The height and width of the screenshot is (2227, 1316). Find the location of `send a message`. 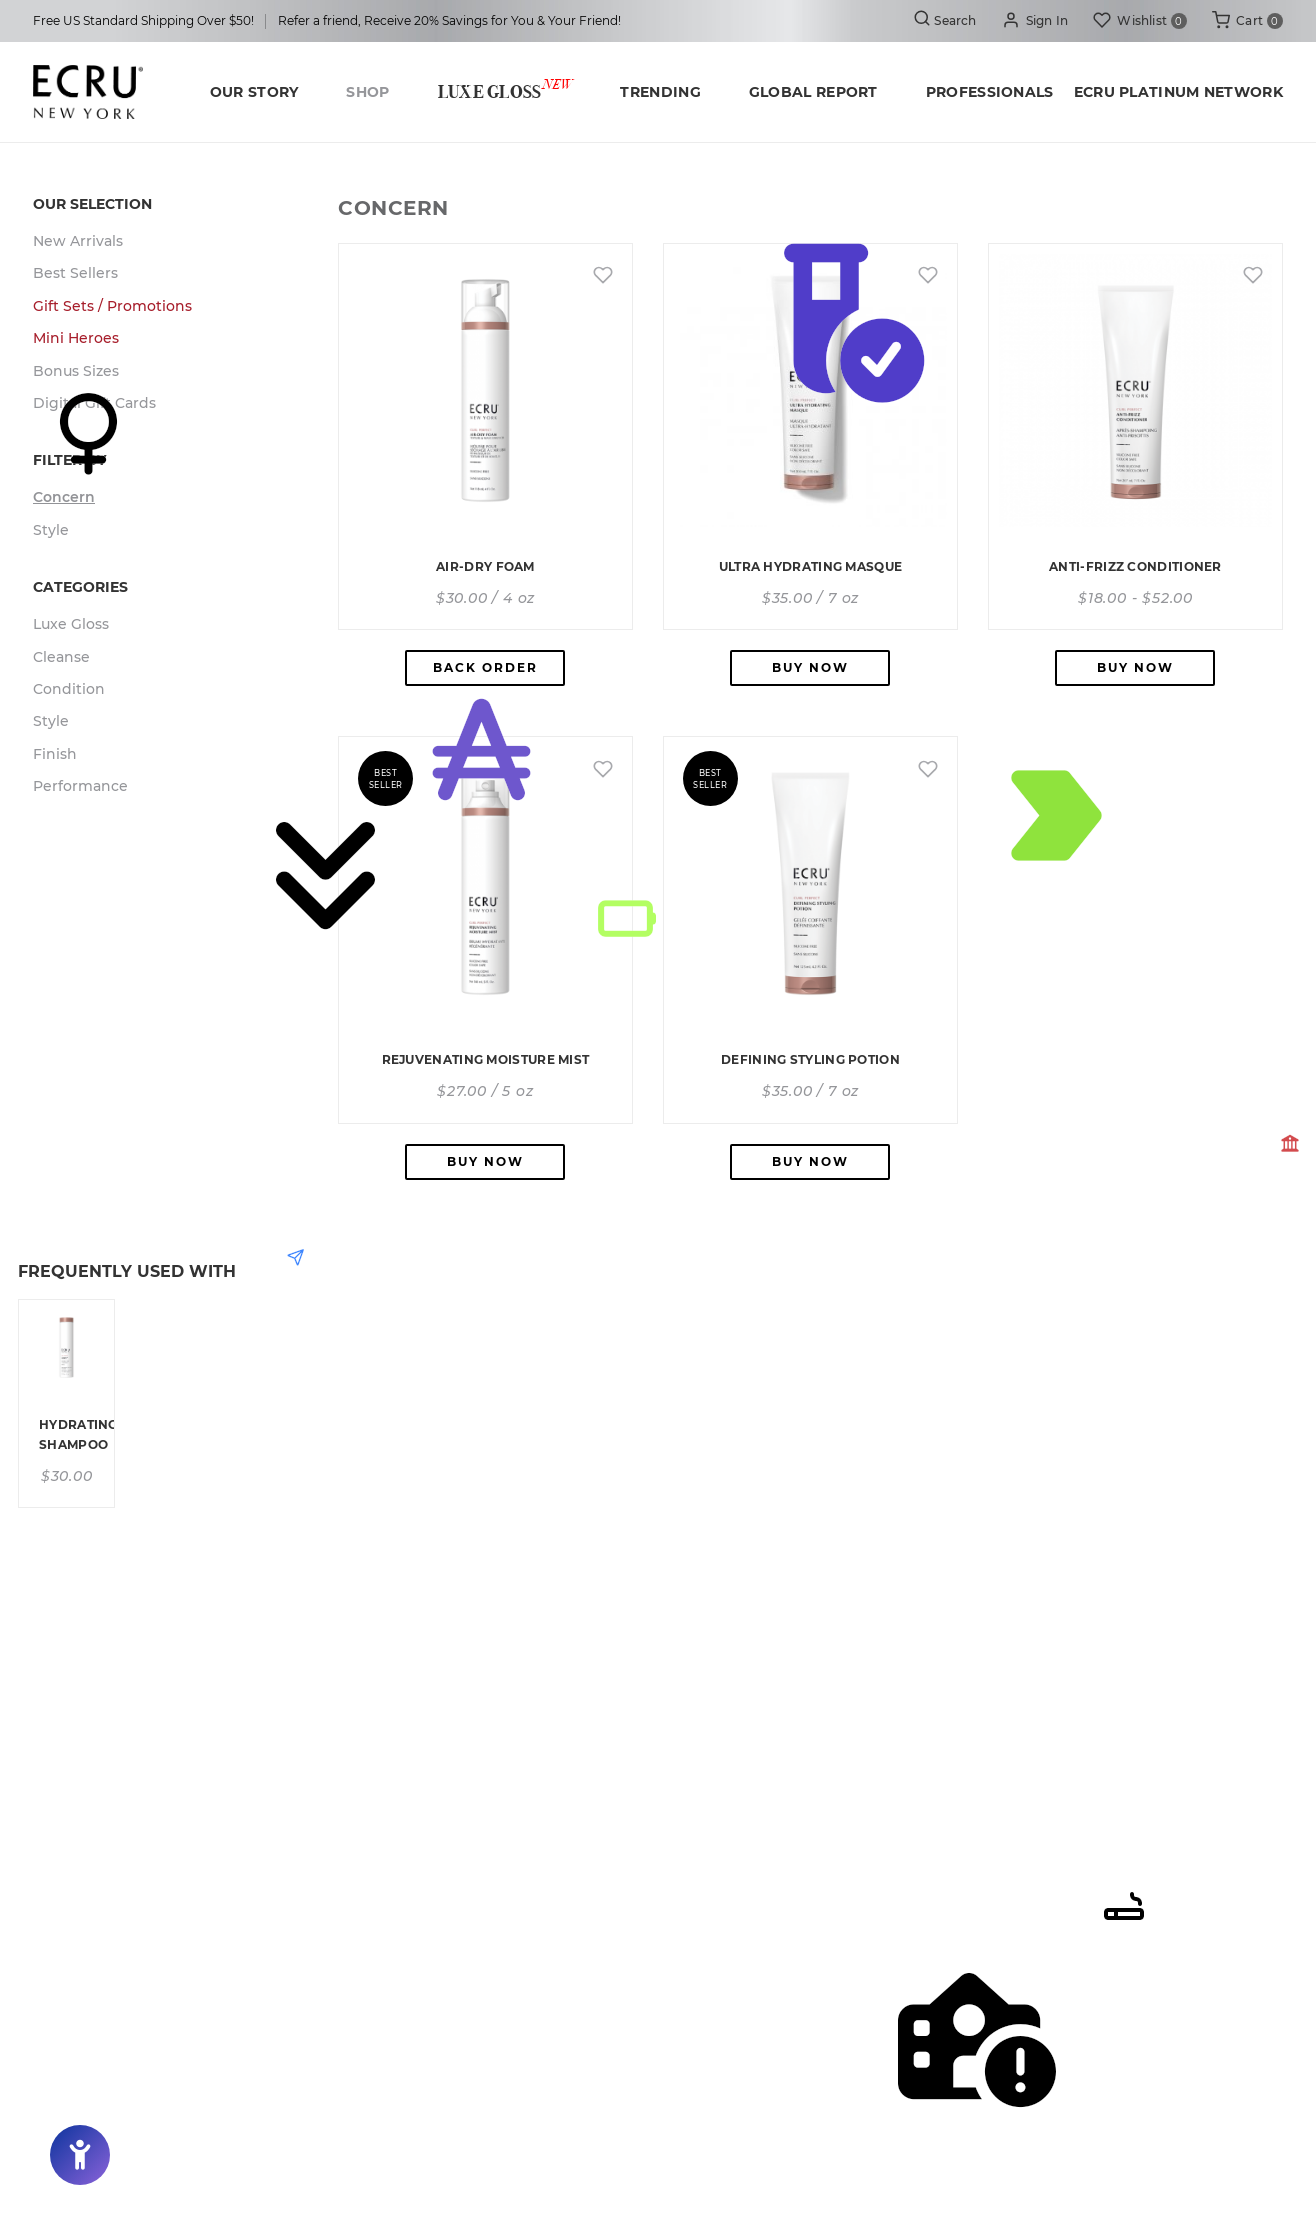

send a message is located at coordinates (295, 1257).